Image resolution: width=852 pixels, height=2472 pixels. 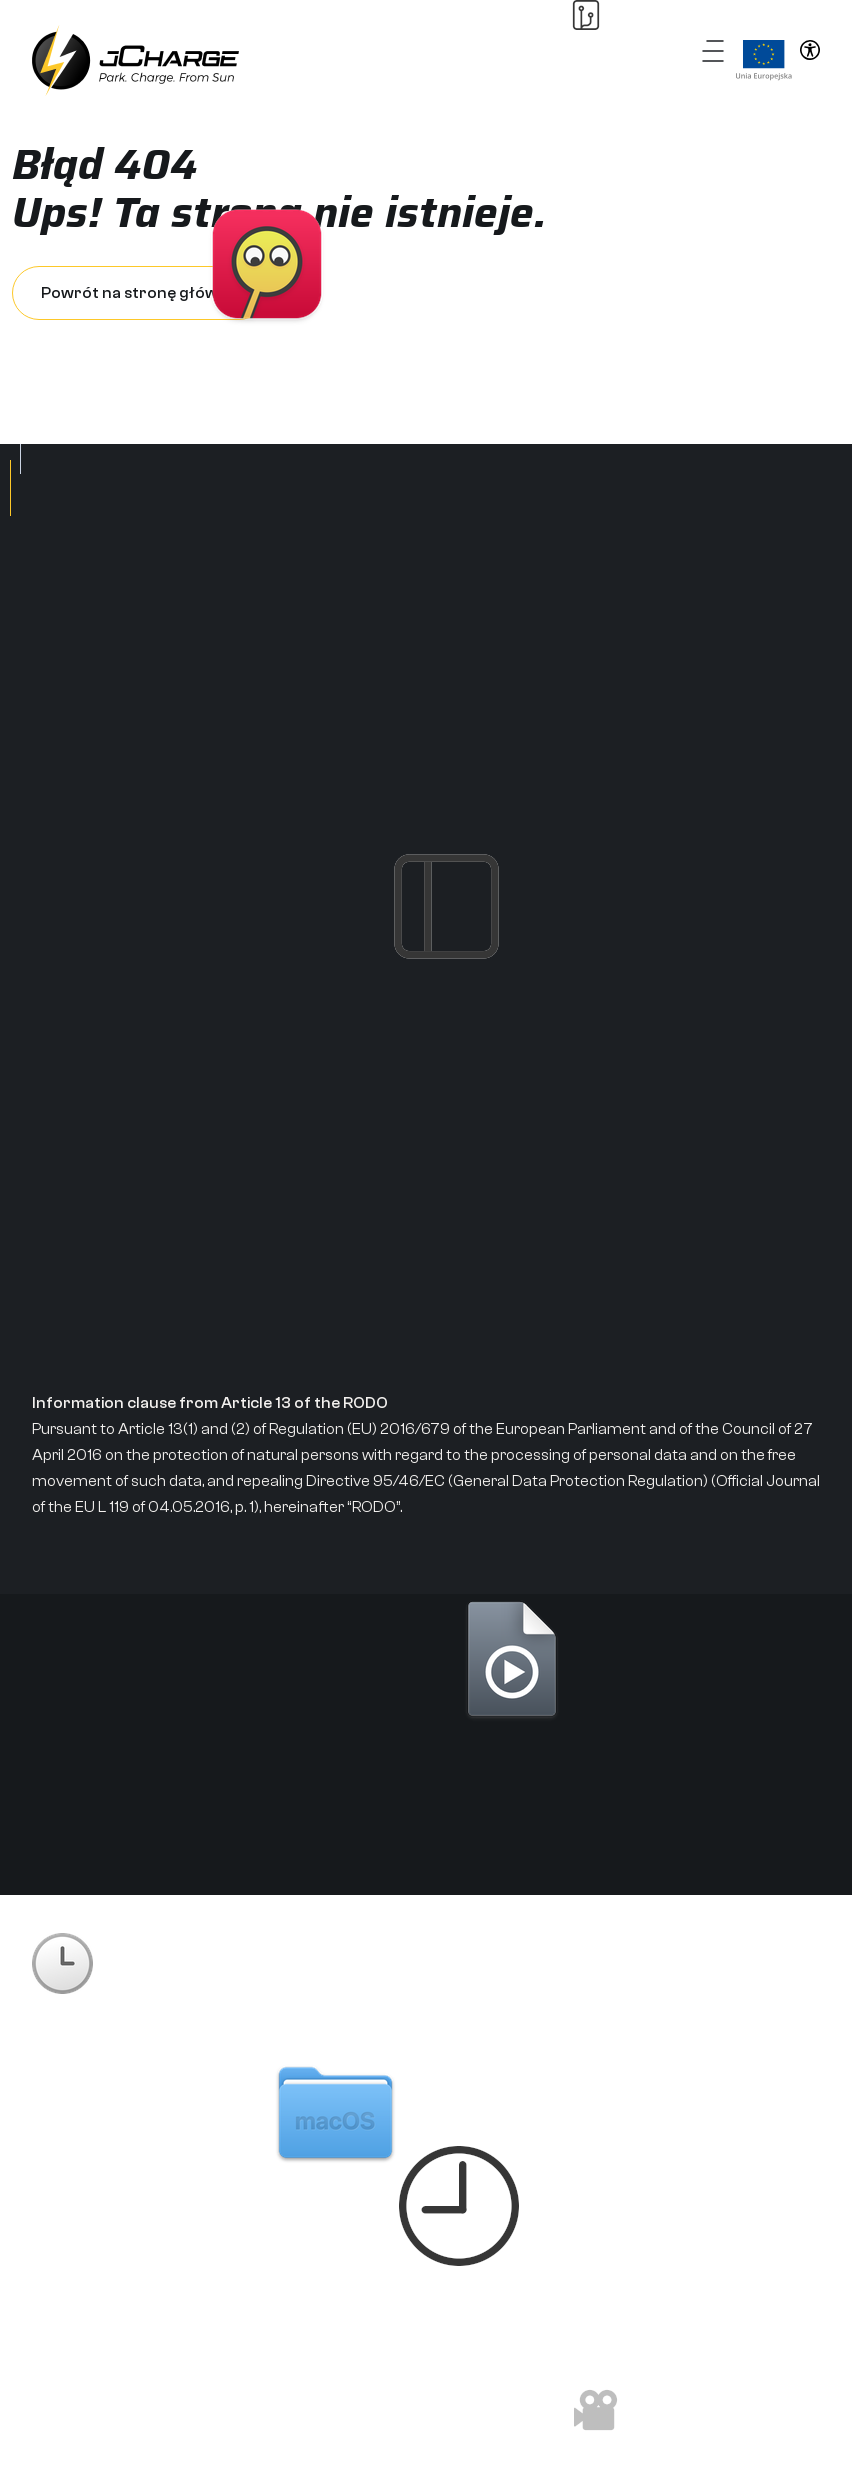 I want to click on launch i2pd anonymous network router, so click(x=267, y=264).